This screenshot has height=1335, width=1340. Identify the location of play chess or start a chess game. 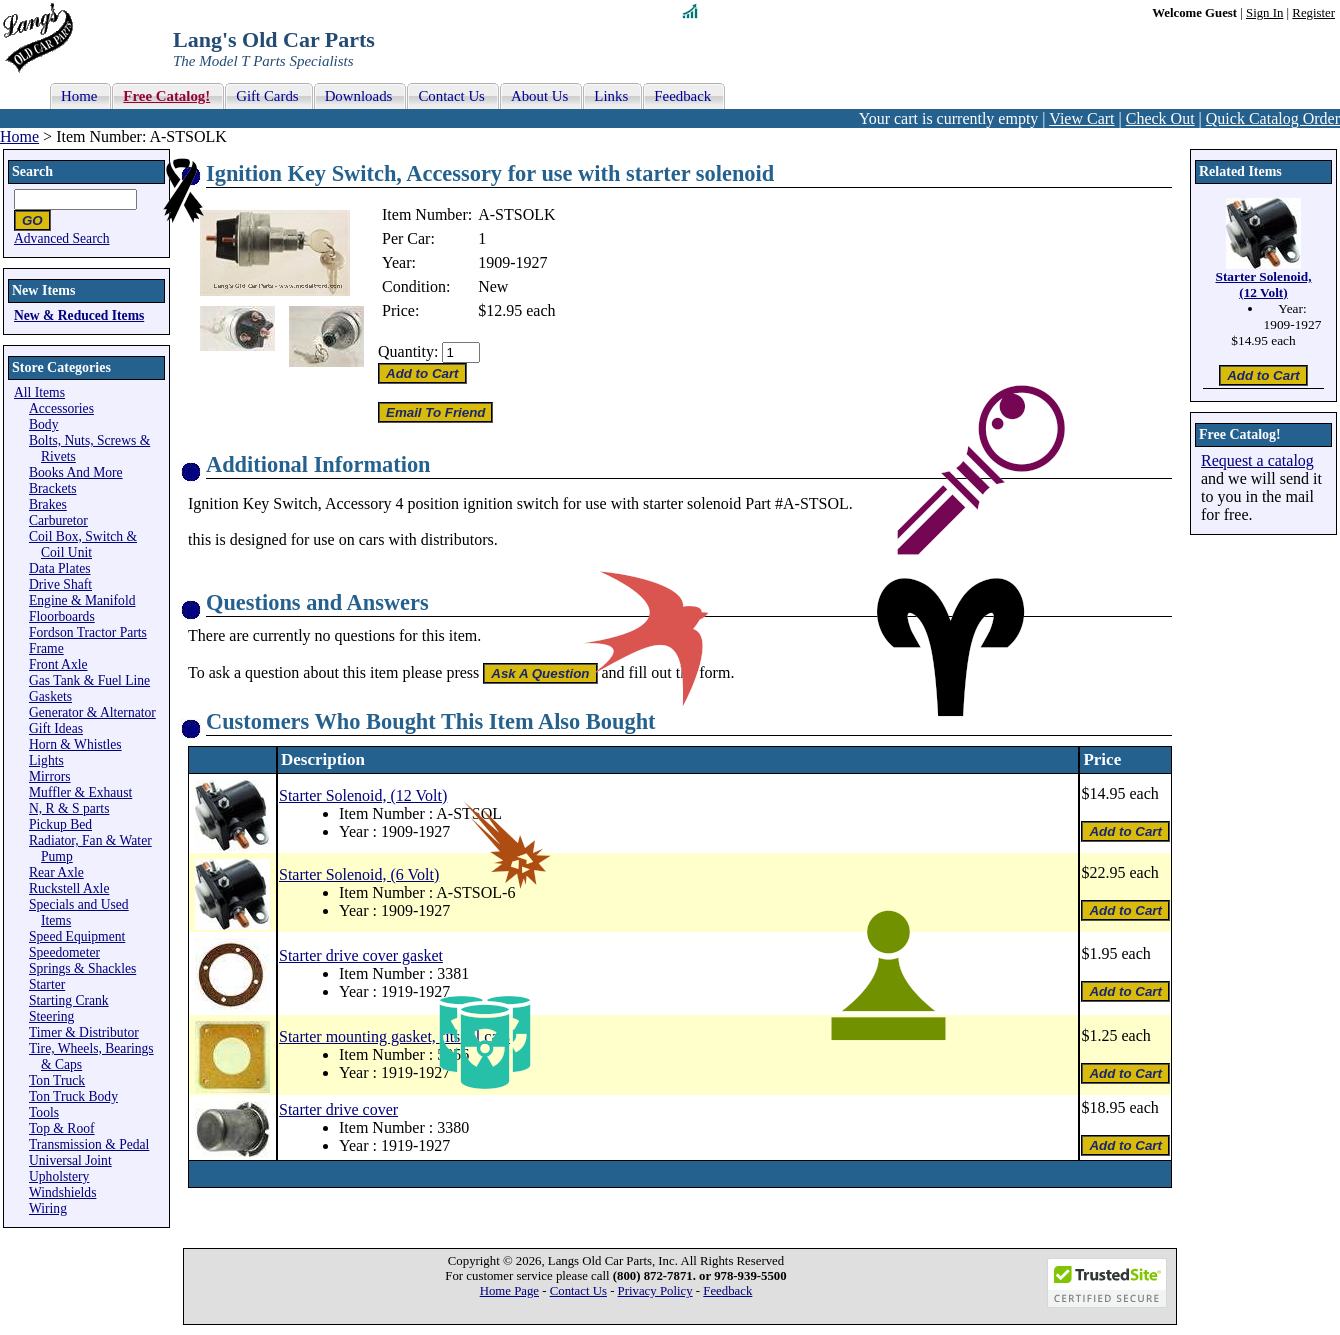
(888, 955).